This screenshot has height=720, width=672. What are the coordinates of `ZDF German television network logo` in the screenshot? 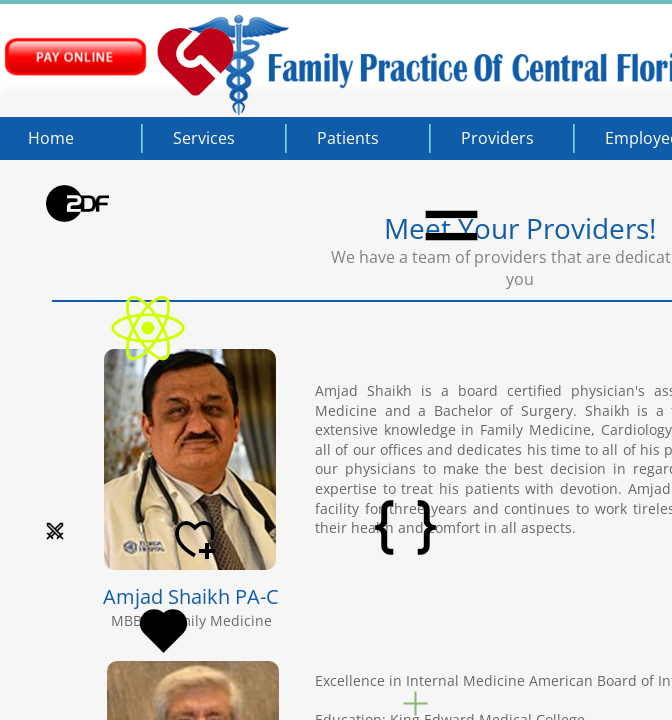 It's located at (77, 203).